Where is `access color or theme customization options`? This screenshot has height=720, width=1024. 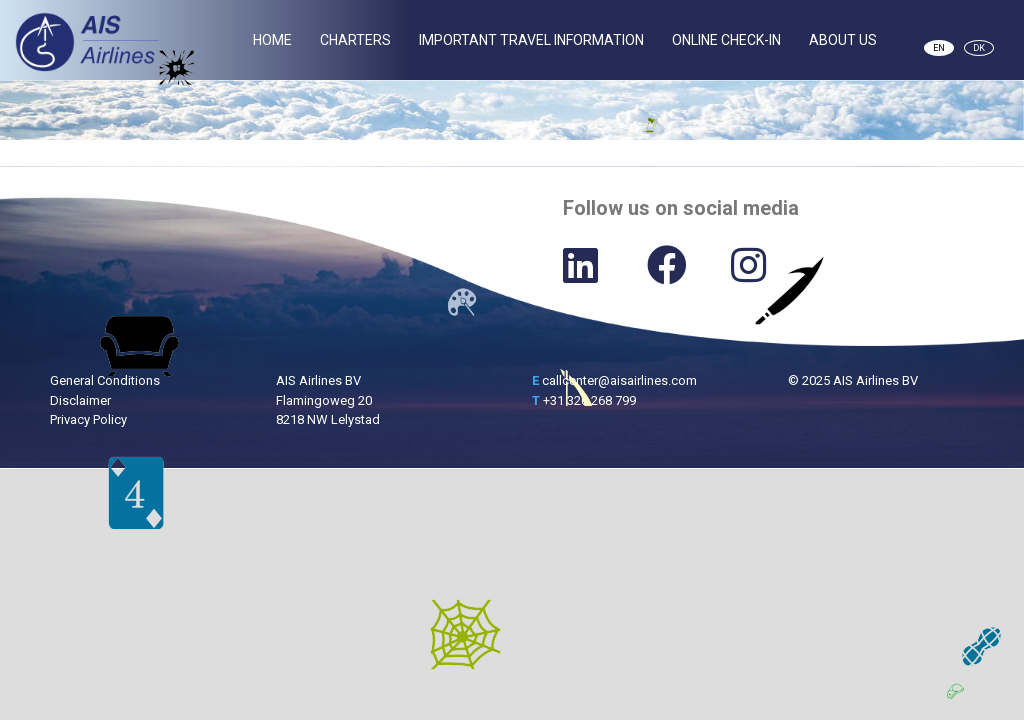 access color or theme customization options is located at coordinates (462, 302).